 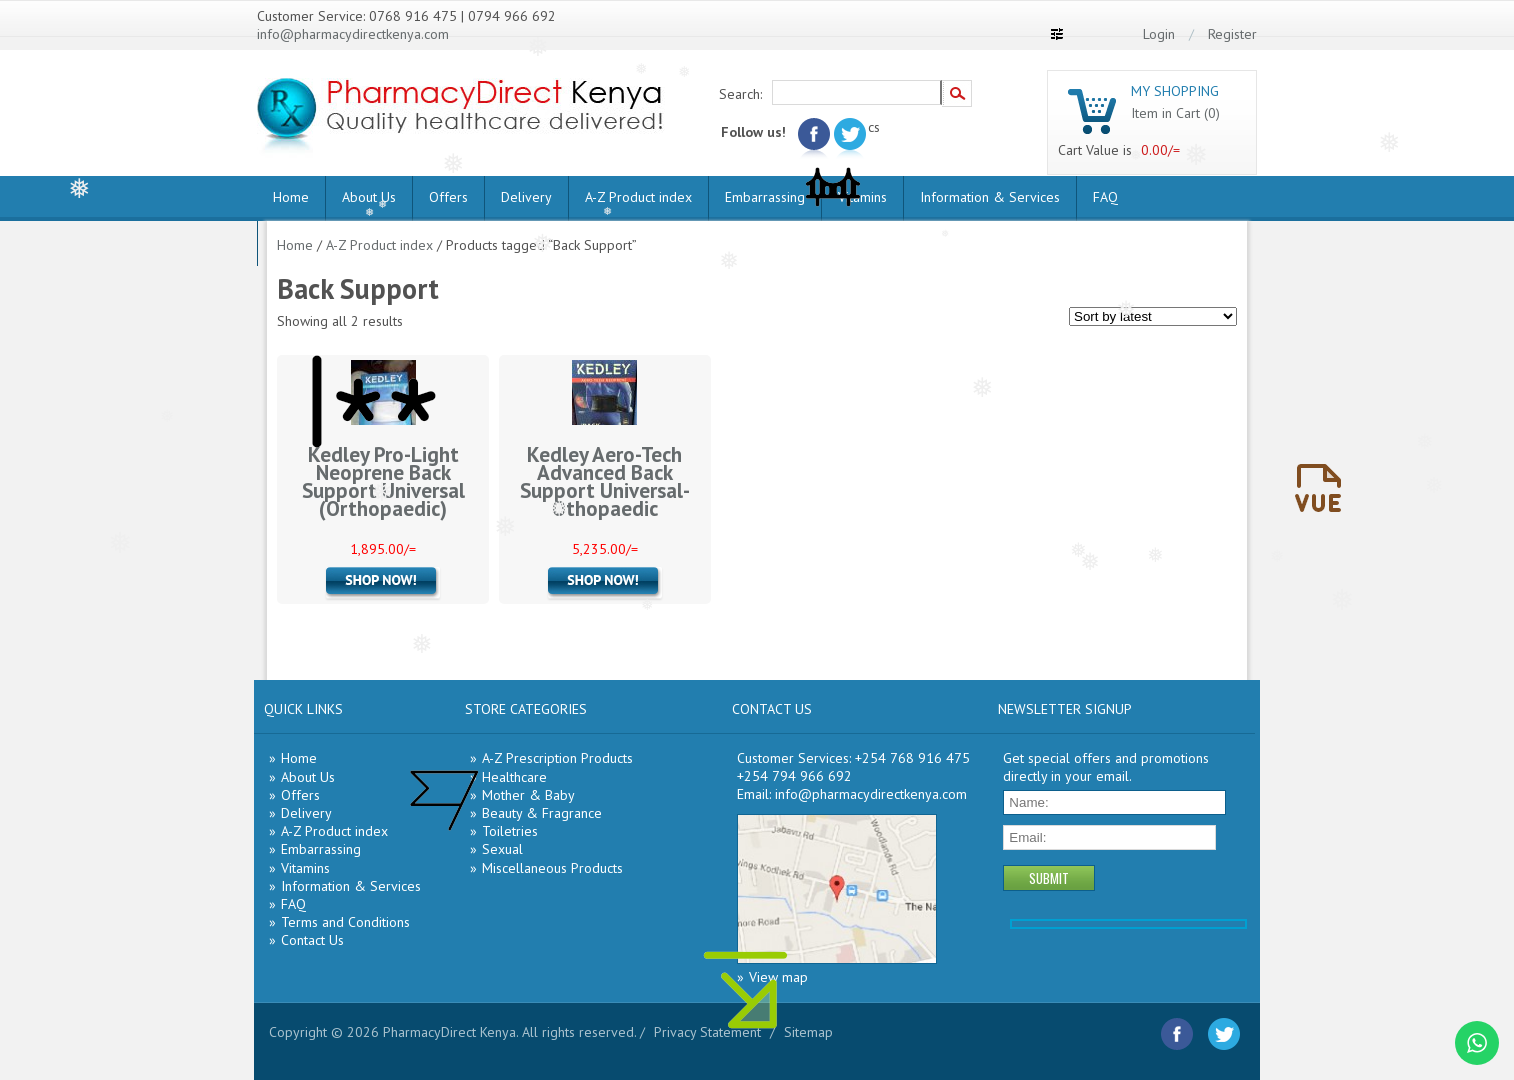 What do you see at coordinates (833, 187) in the screenshot?
I see `navigate to bridges or overpasses on a map` at bounding box center [833, 187].